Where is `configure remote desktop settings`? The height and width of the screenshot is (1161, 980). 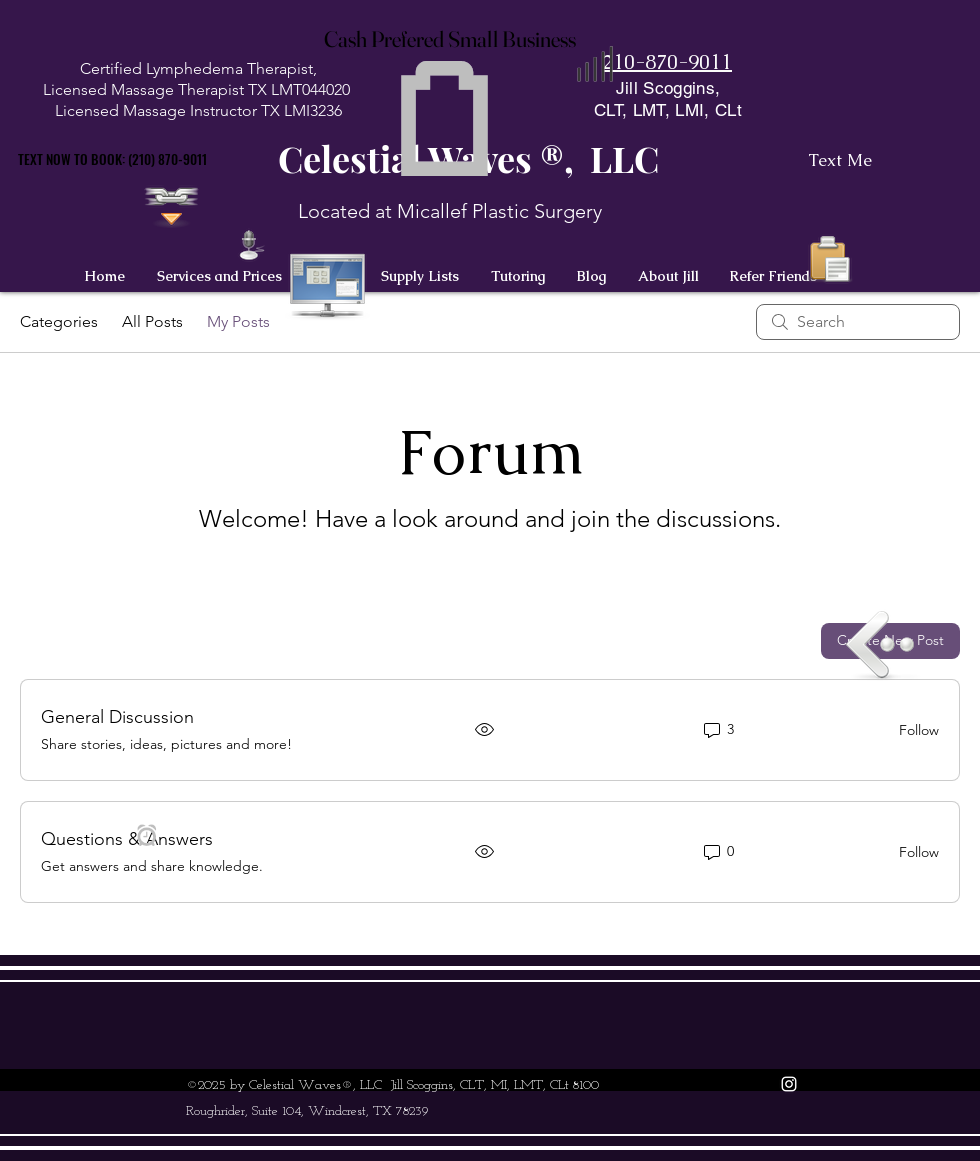
configure remote desktop settings is located at coordinates (327, 286).